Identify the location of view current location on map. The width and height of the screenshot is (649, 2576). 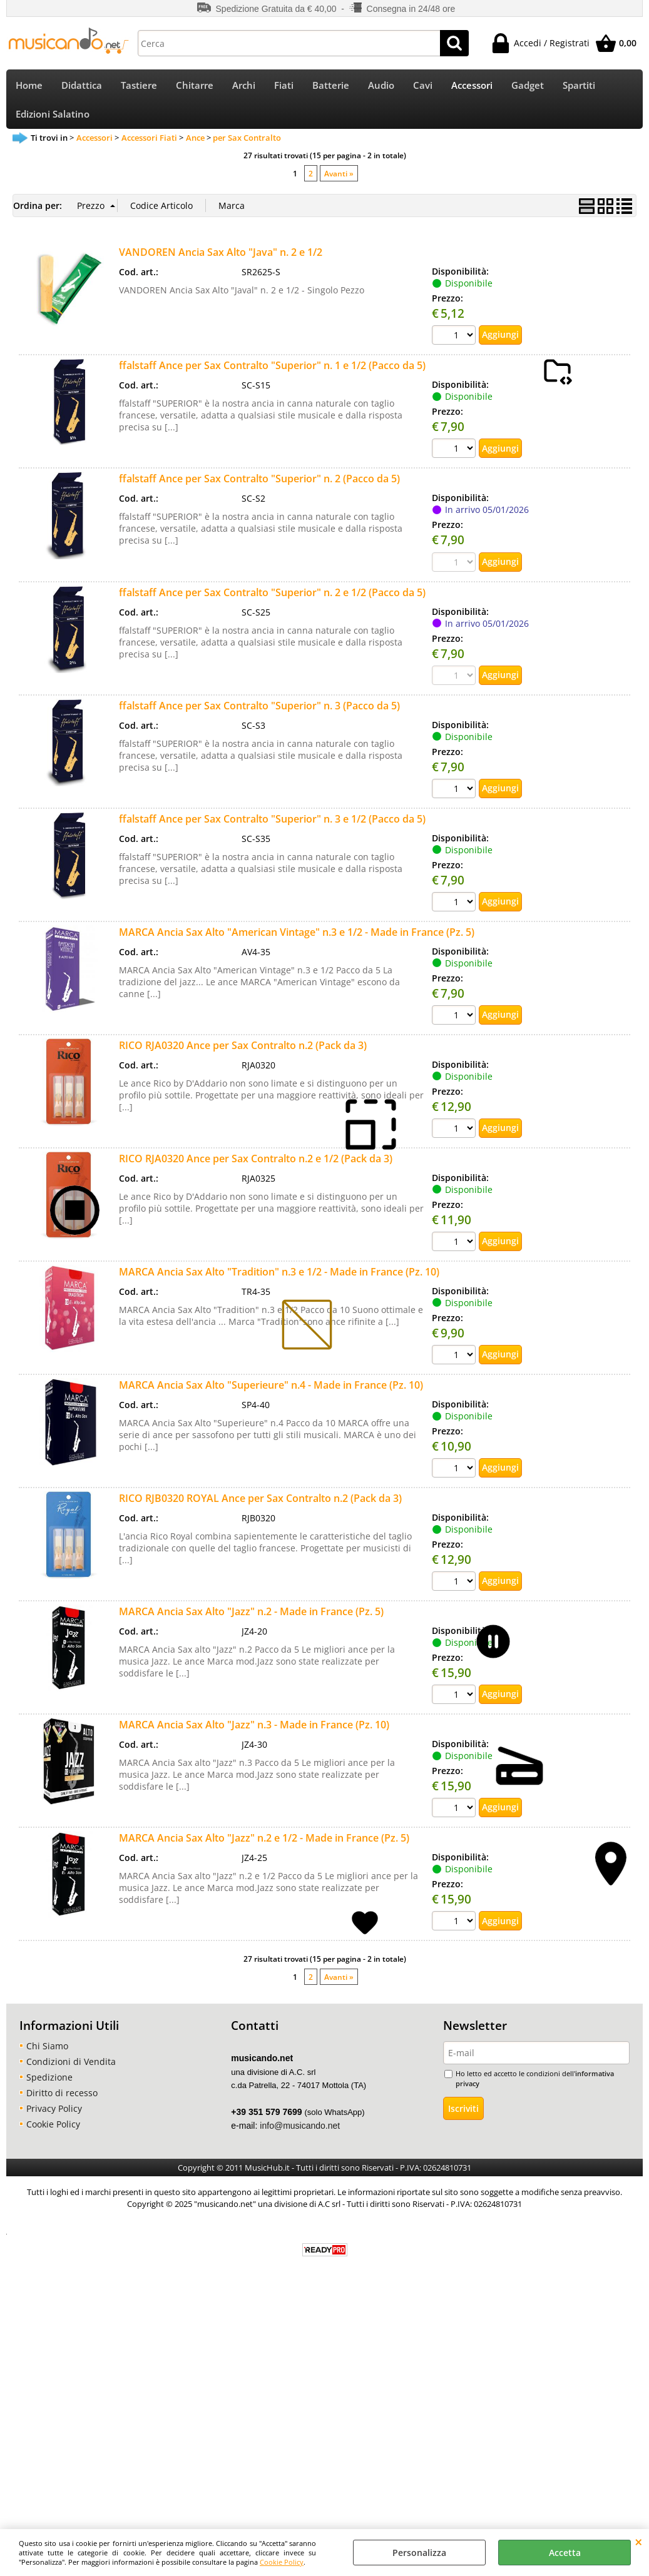
(611, 1864).